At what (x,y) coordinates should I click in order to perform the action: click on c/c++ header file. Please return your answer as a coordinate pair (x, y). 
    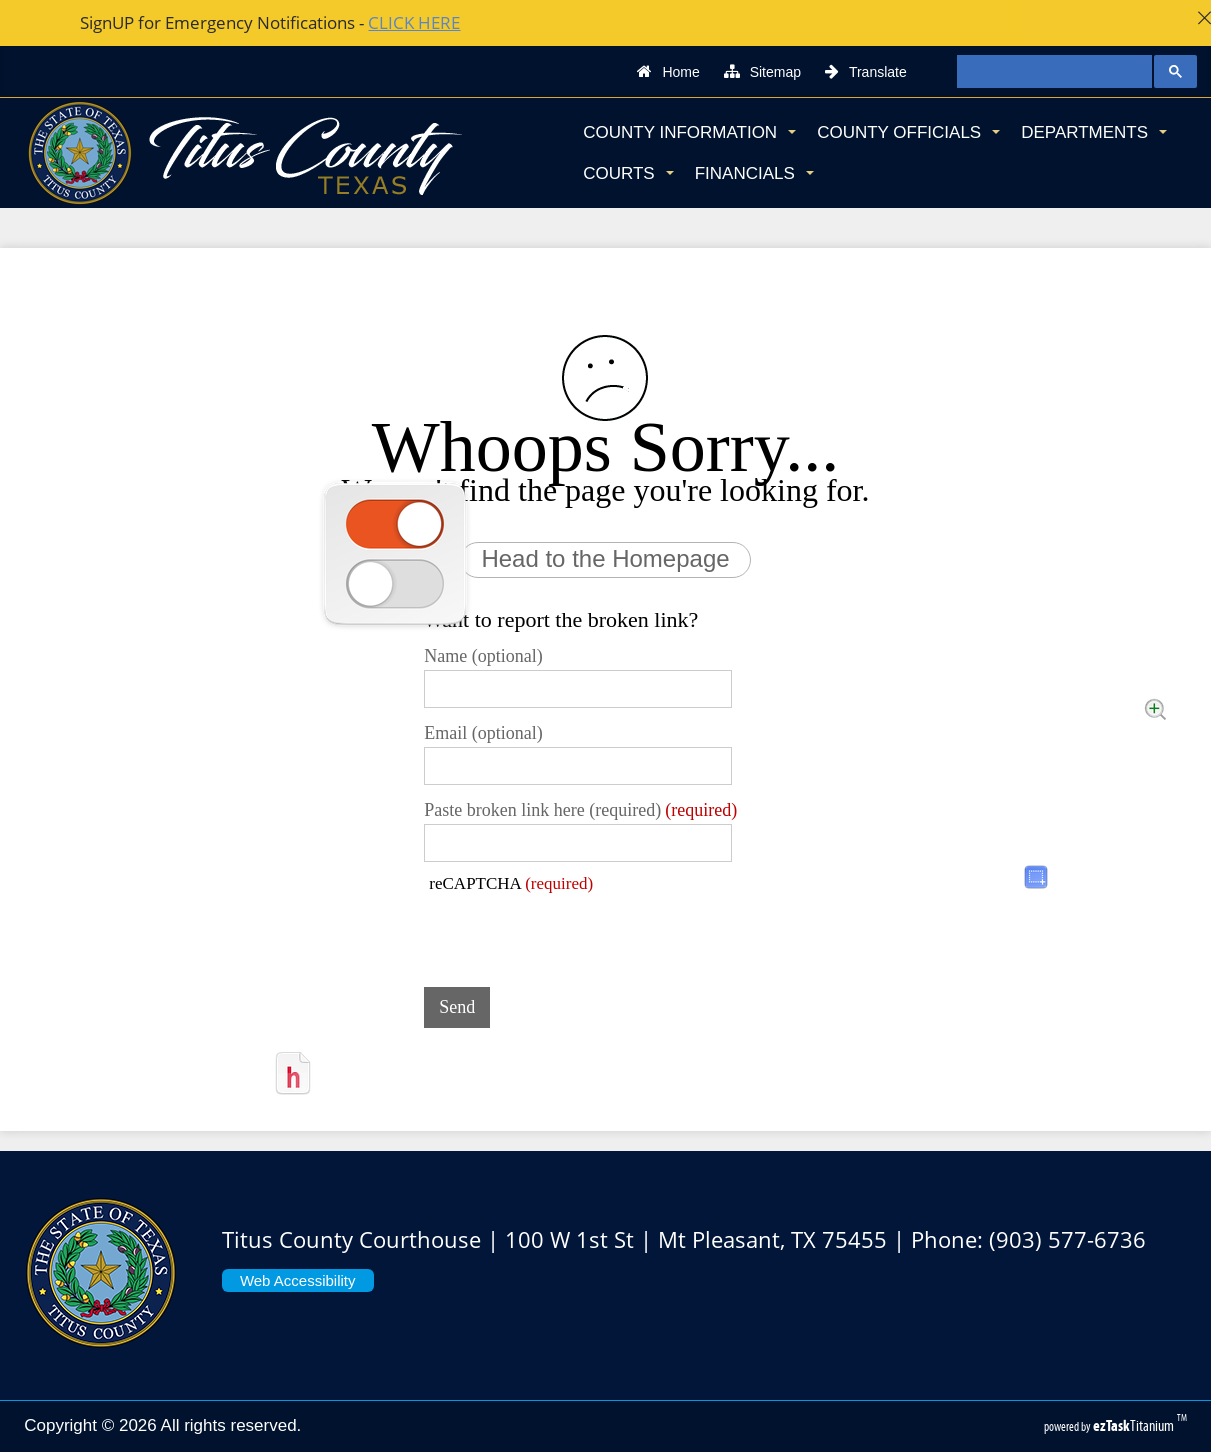
    Looking at the image, I should click on (293, 1073).